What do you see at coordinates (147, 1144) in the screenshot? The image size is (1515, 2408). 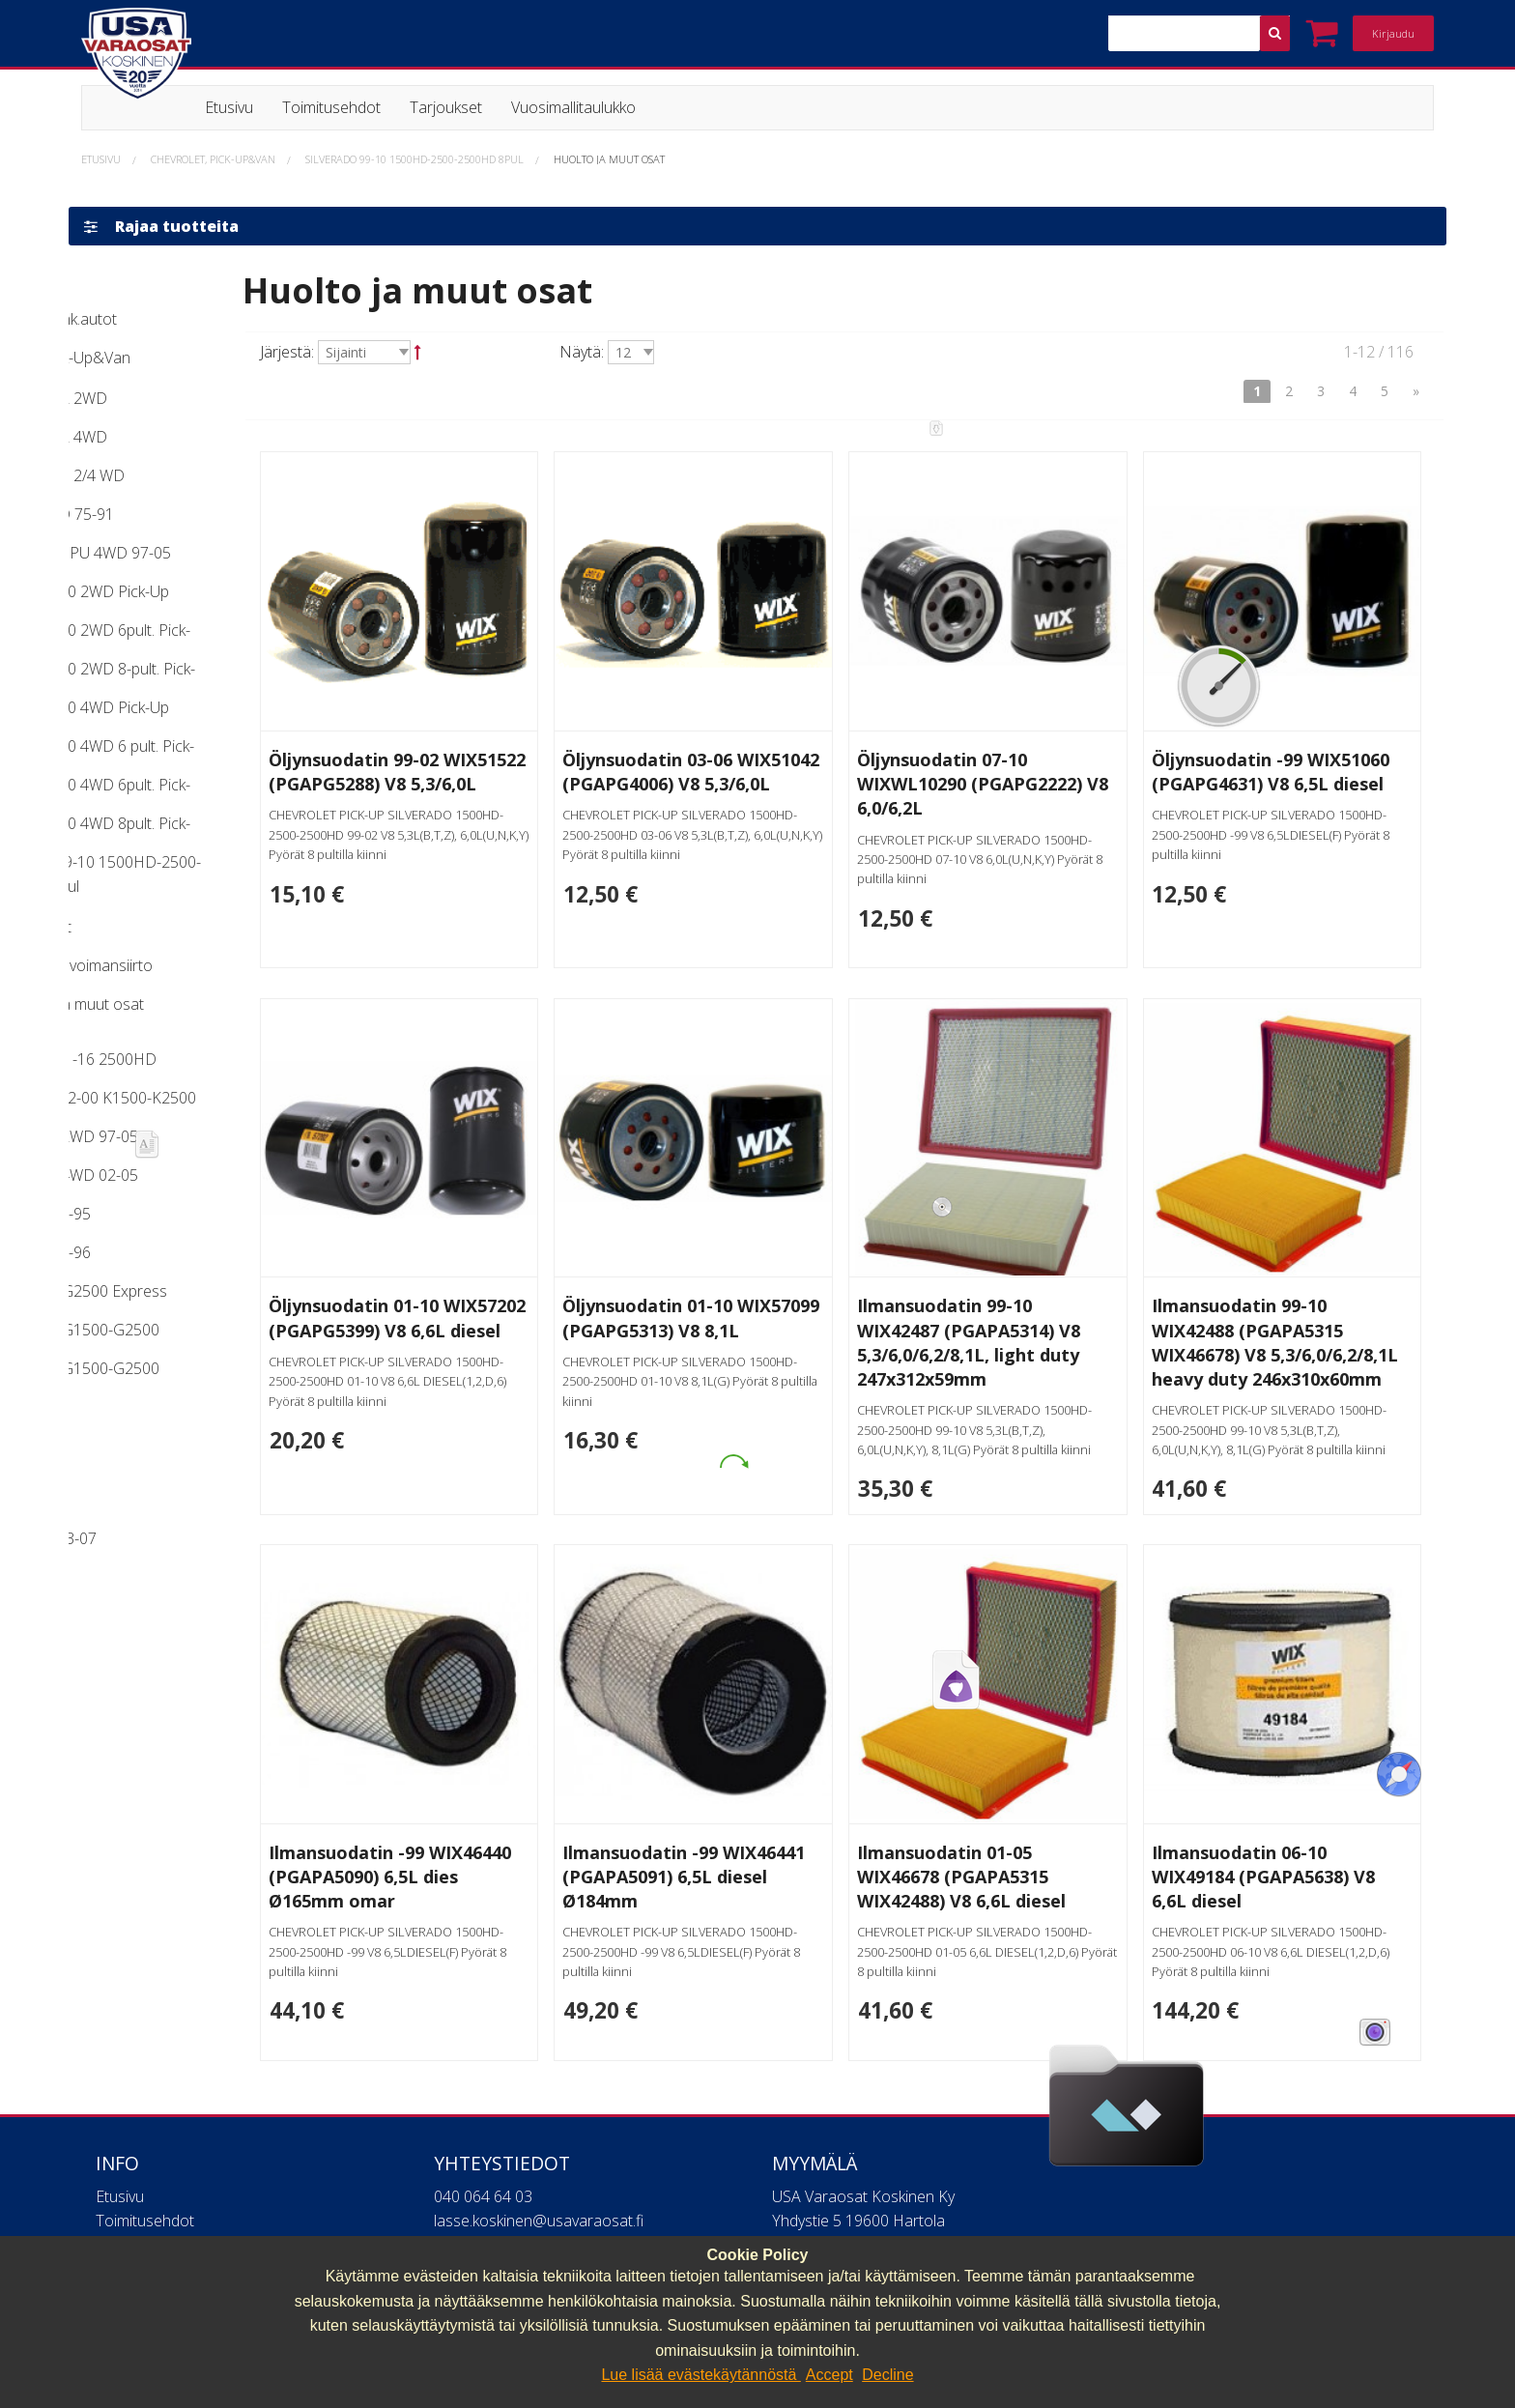 I see `open a rich text document` at bounding box center [147, 1144].